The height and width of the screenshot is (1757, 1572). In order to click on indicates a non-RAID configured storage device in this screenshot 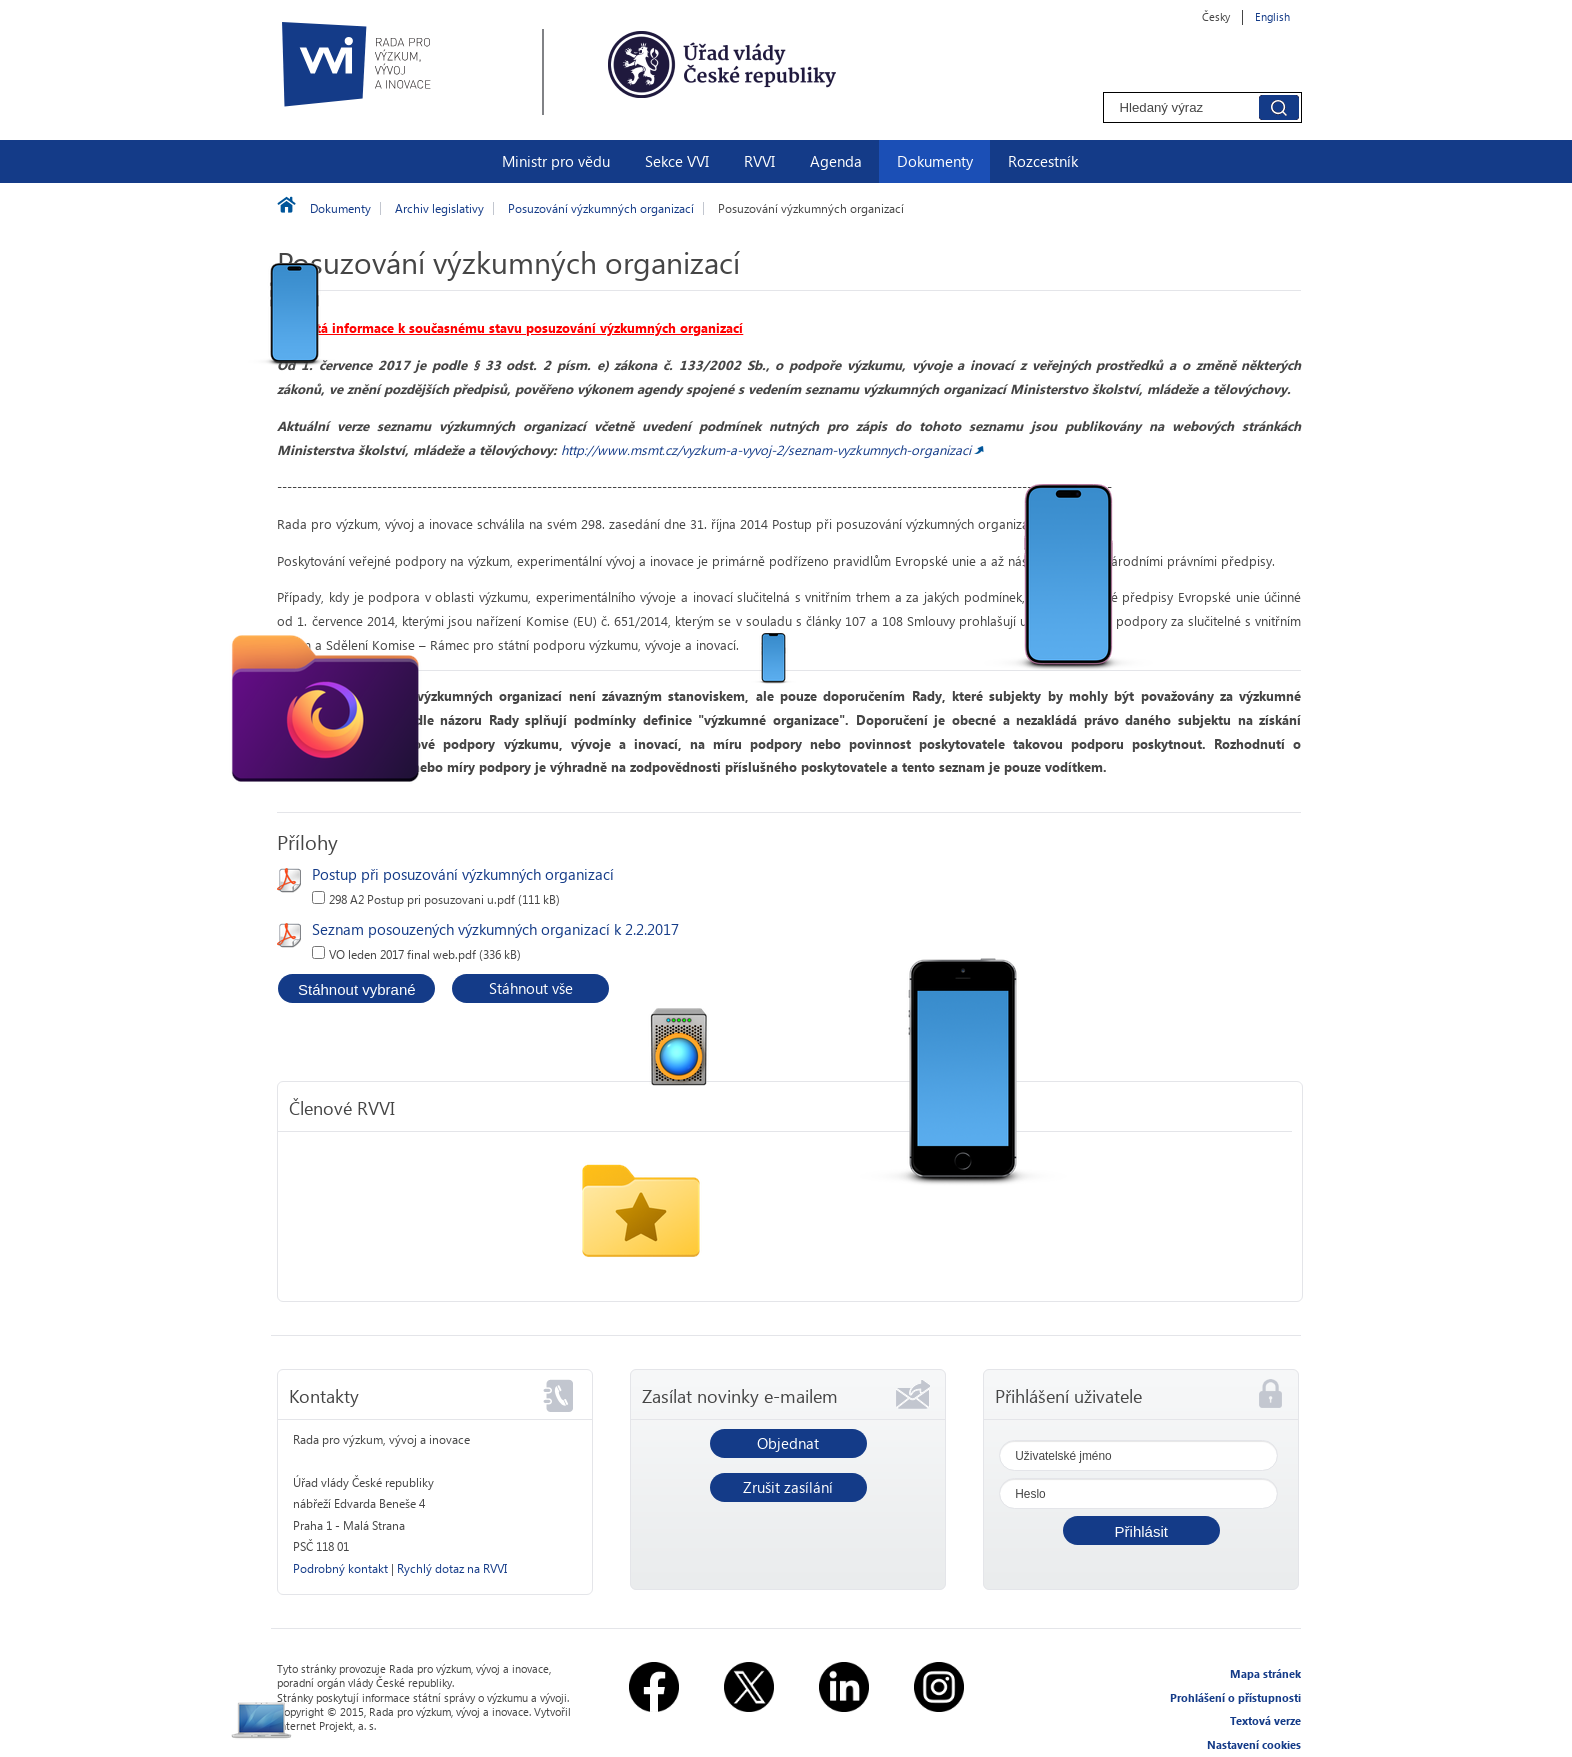, I will do `click(679, 1047)`.